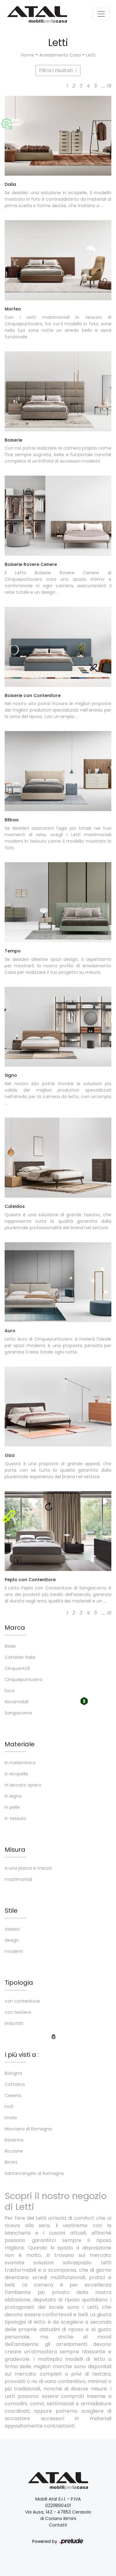 This screenshot has width=116, height=2576. What do you see at coordinates (93, 667) in the screenshot?
I see `disable combat mode` at bounding box center [93, 667].